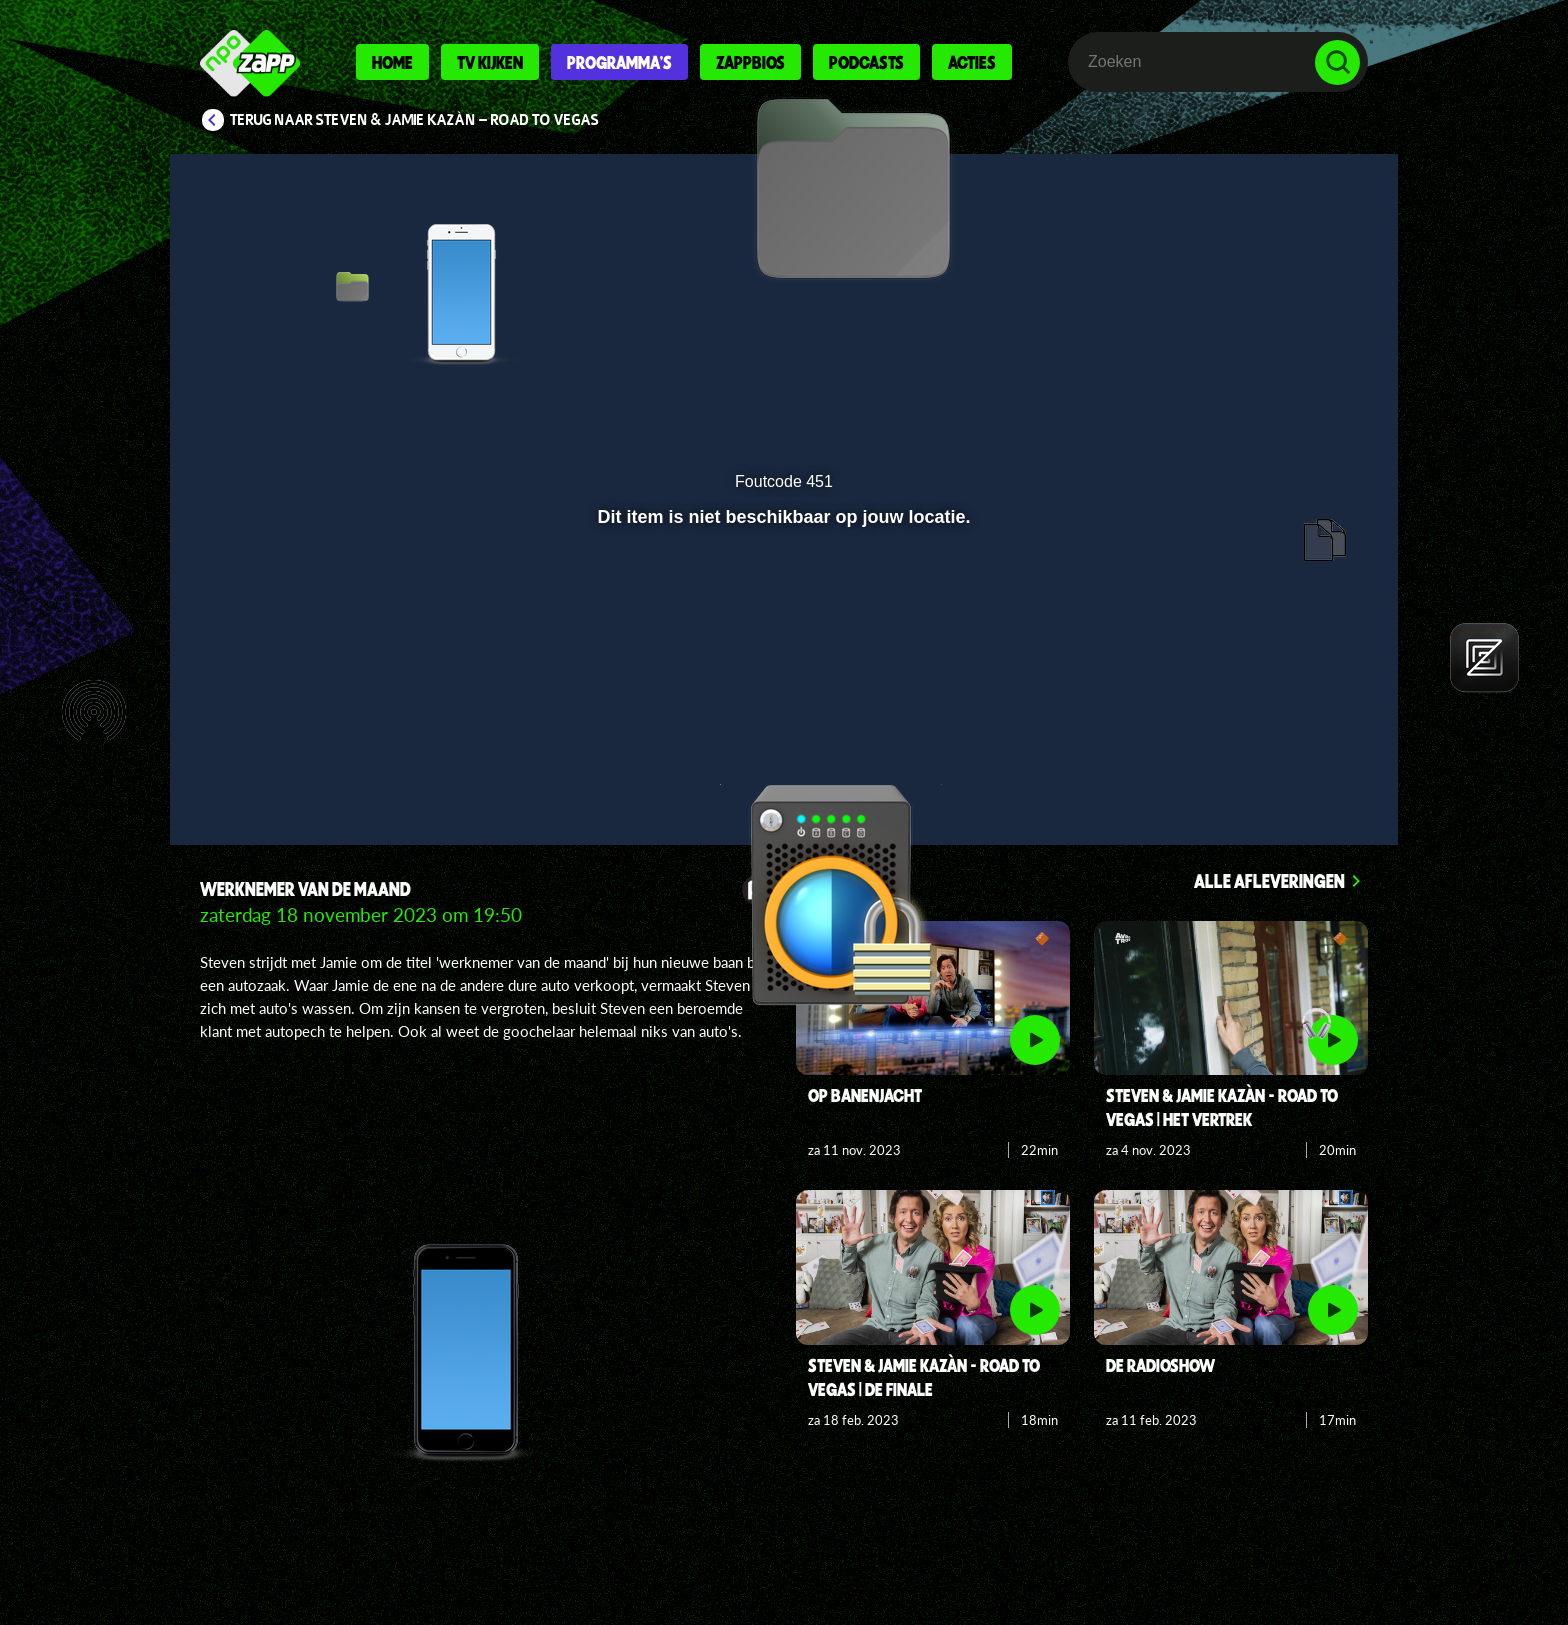 The height and width of the screenshot is (1625, 1568). Describe the element at coordinates (853, 188) in the screenshot. I see `open a folder to view its contents` at that location.